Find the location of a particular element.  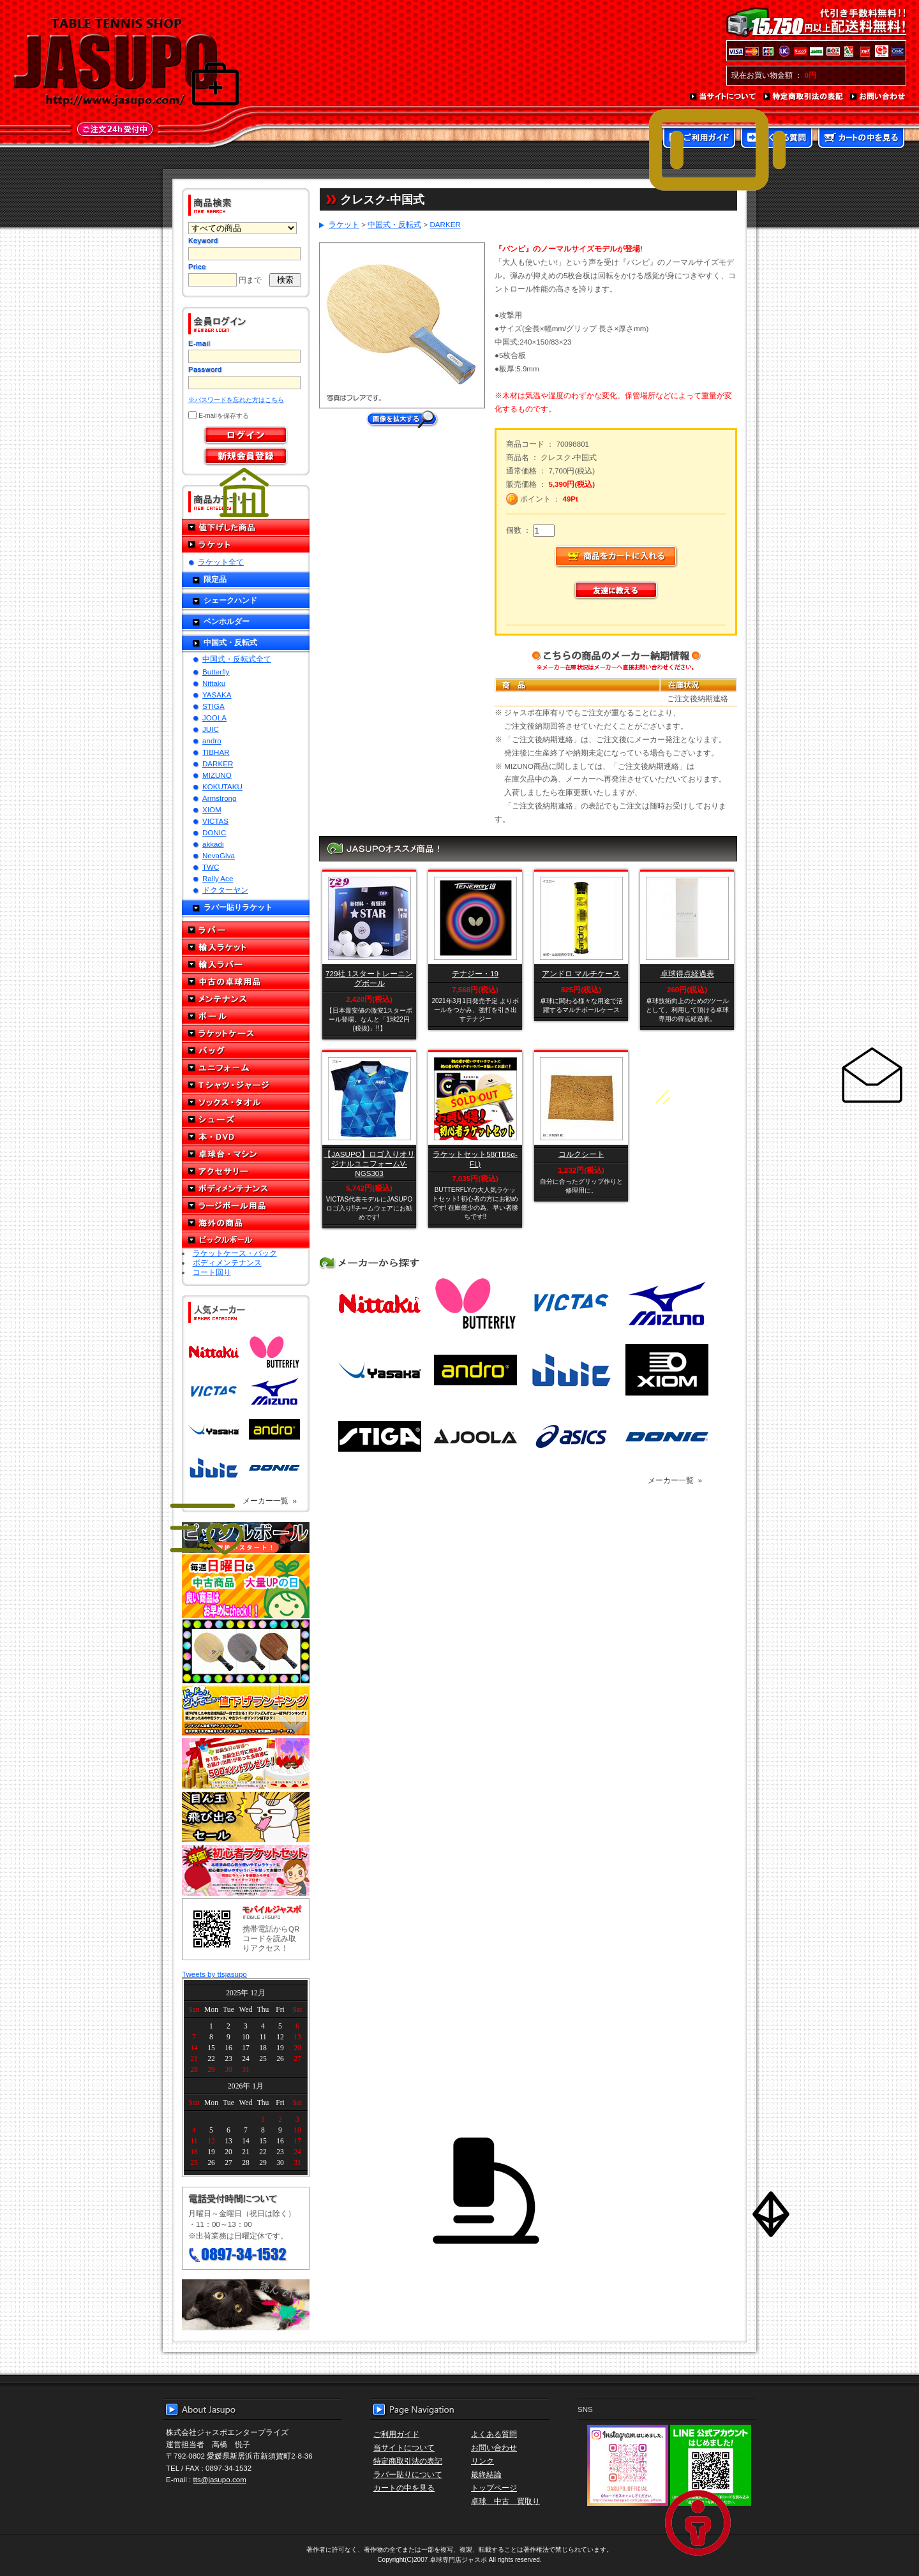

access health or medical resources is located at coordinates (215, 86).